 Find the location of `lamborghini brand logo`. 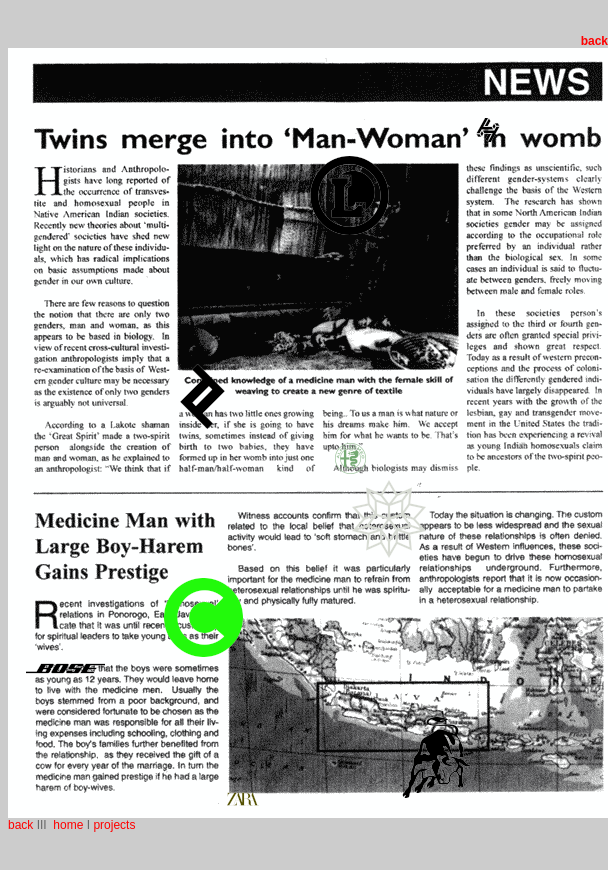

lamborghini brand logo is located at coordinates (437, 757).